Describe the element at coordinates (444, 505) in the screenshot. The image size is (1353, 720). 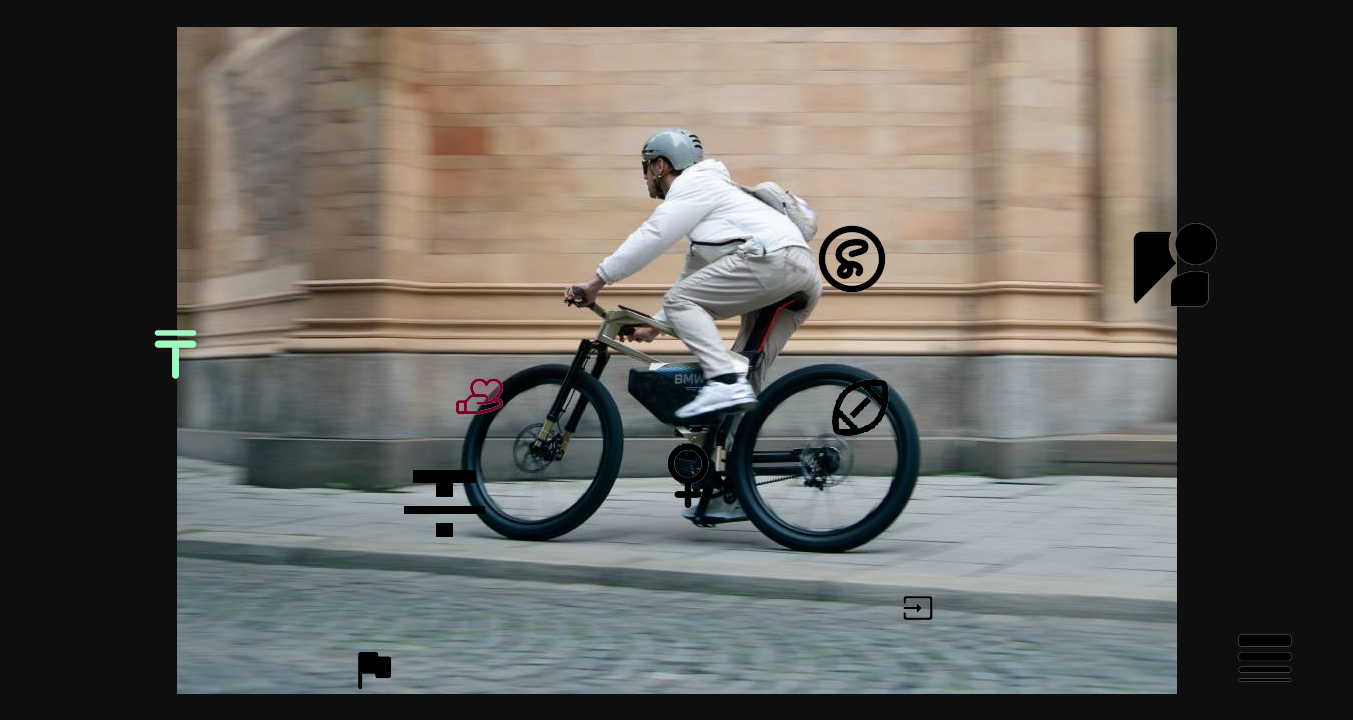
I see `apply strikethrough formatting to selected text` at that location.